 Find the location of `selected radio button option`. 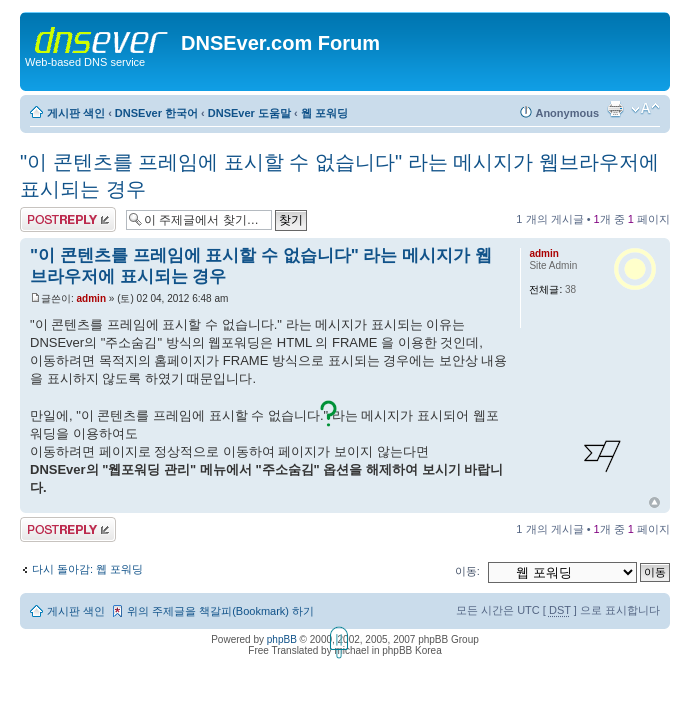

selected radio button option is located at coordinates (635, 269).